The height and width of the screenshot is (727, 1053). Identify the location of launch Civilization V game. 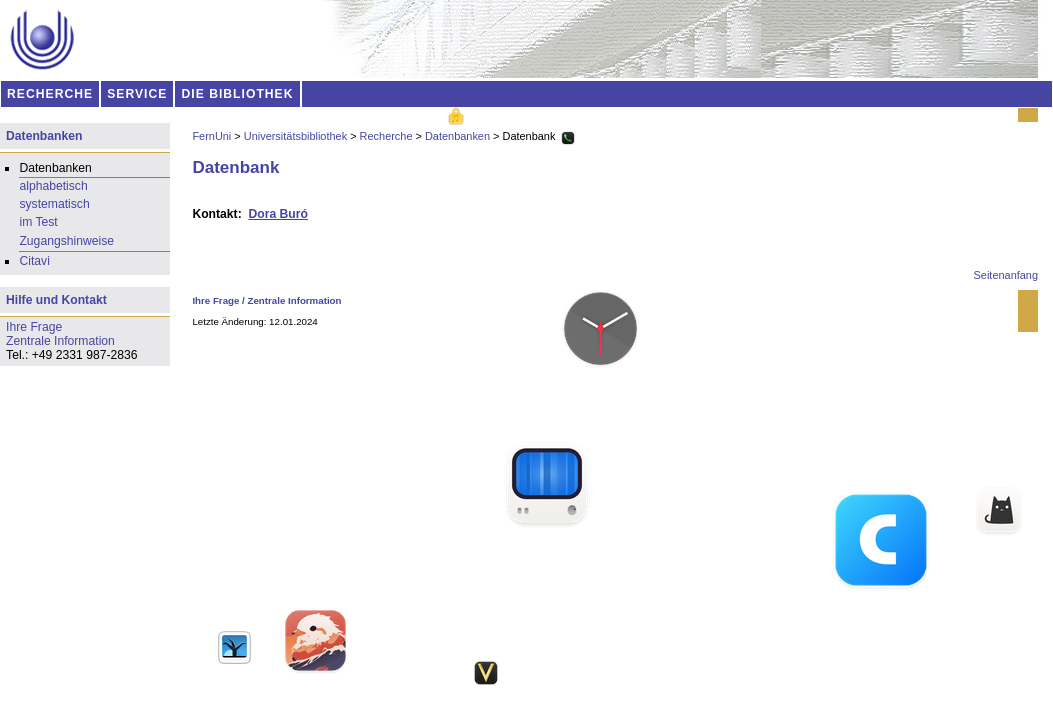
(486, 673).